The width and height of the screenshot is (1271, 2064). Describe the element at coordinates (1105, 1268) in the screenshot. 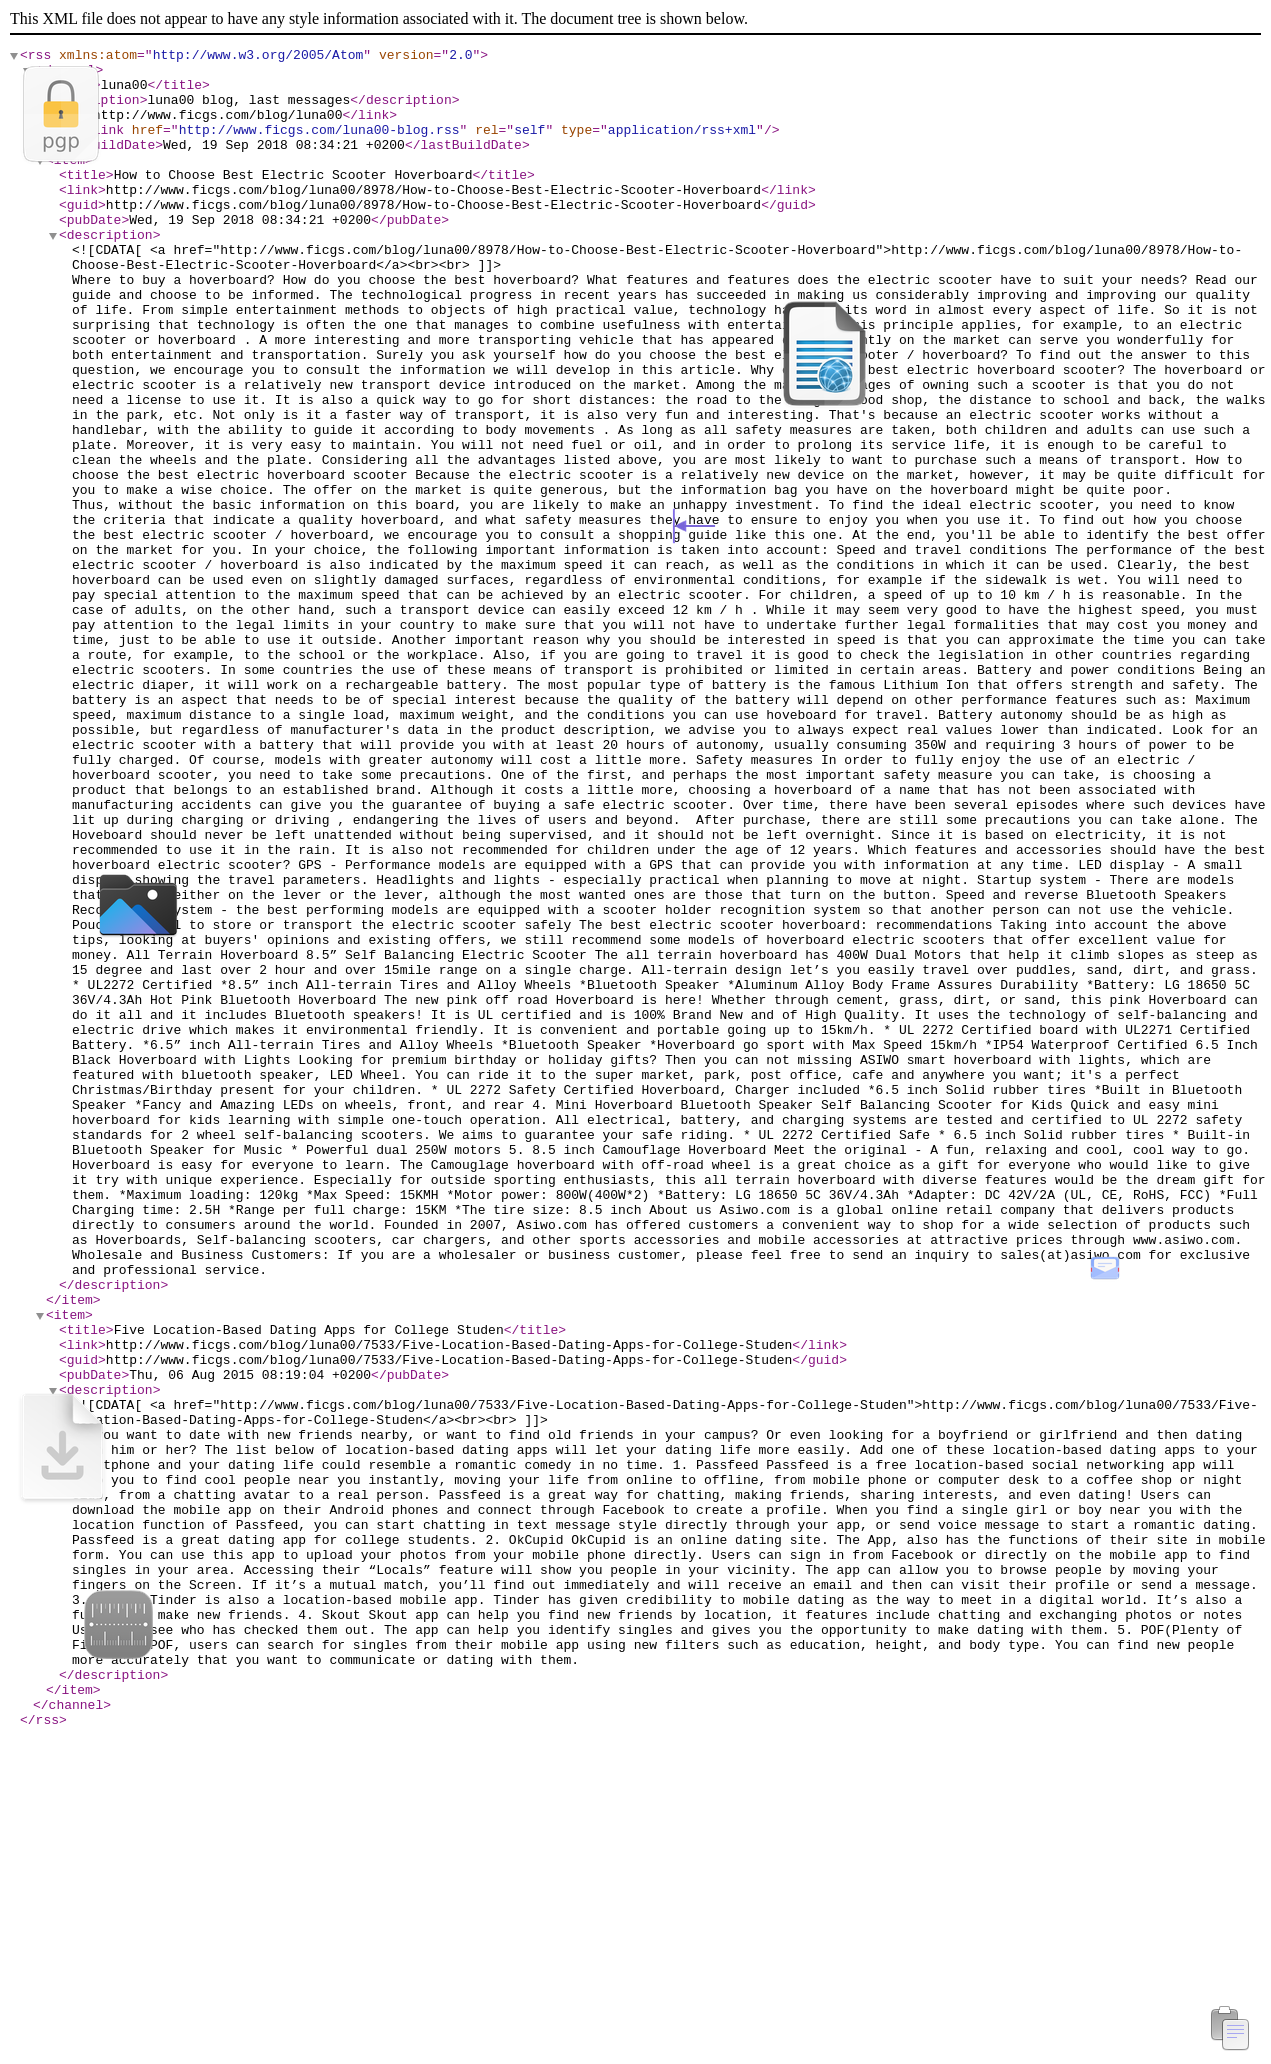

I see `open the mail app` at that location.